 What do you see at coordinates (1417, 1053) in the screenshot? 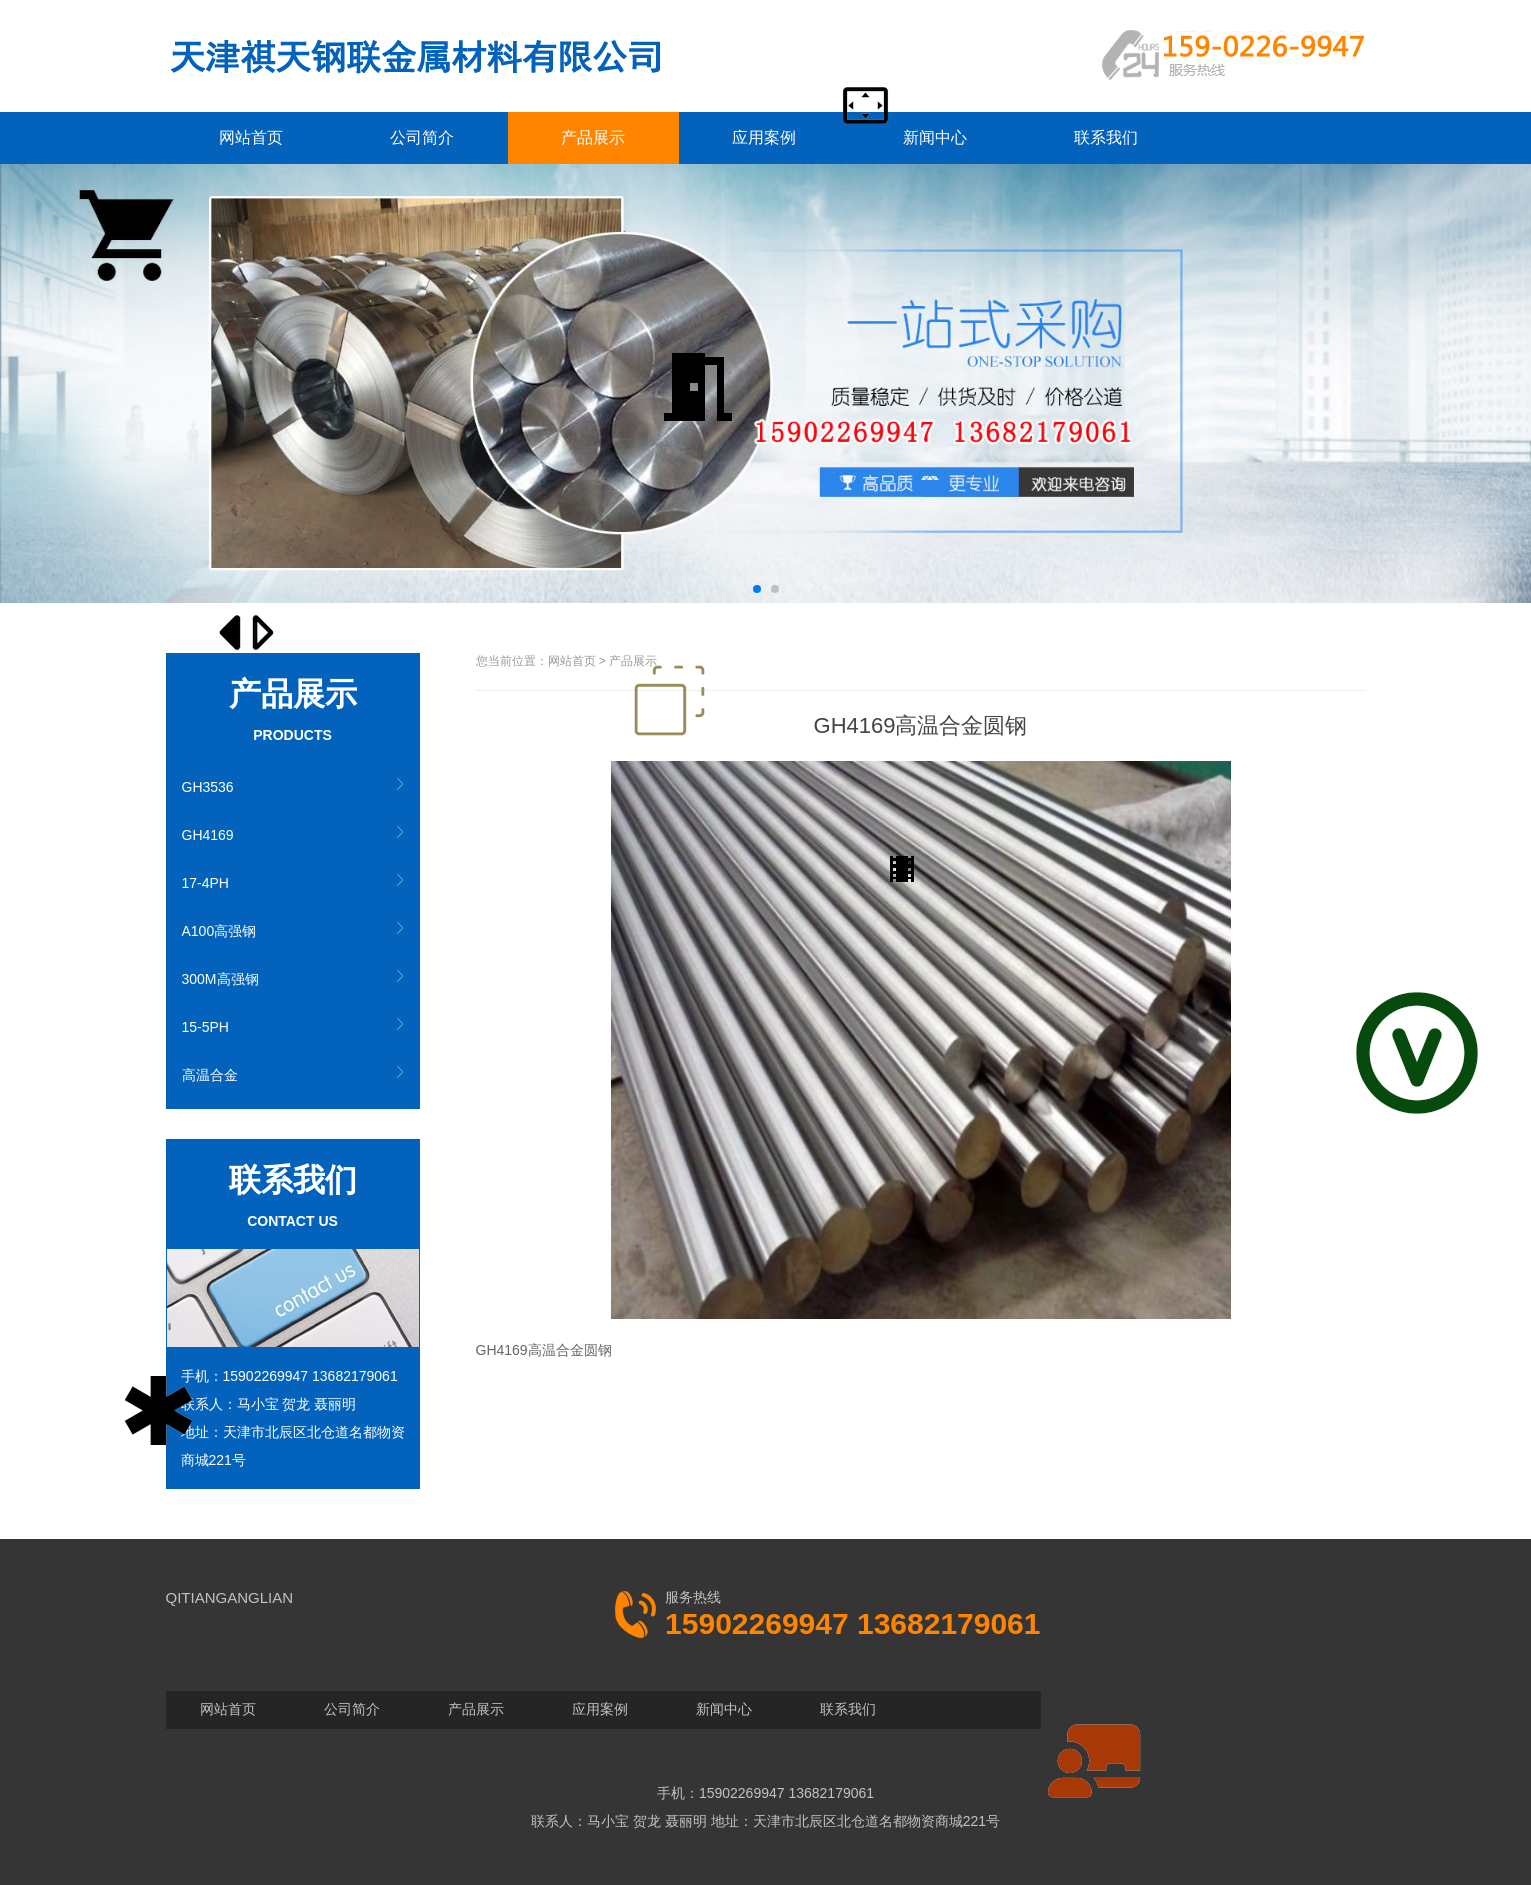
I see `indicates a verified status or account` at bounding box center [1417, 1053].